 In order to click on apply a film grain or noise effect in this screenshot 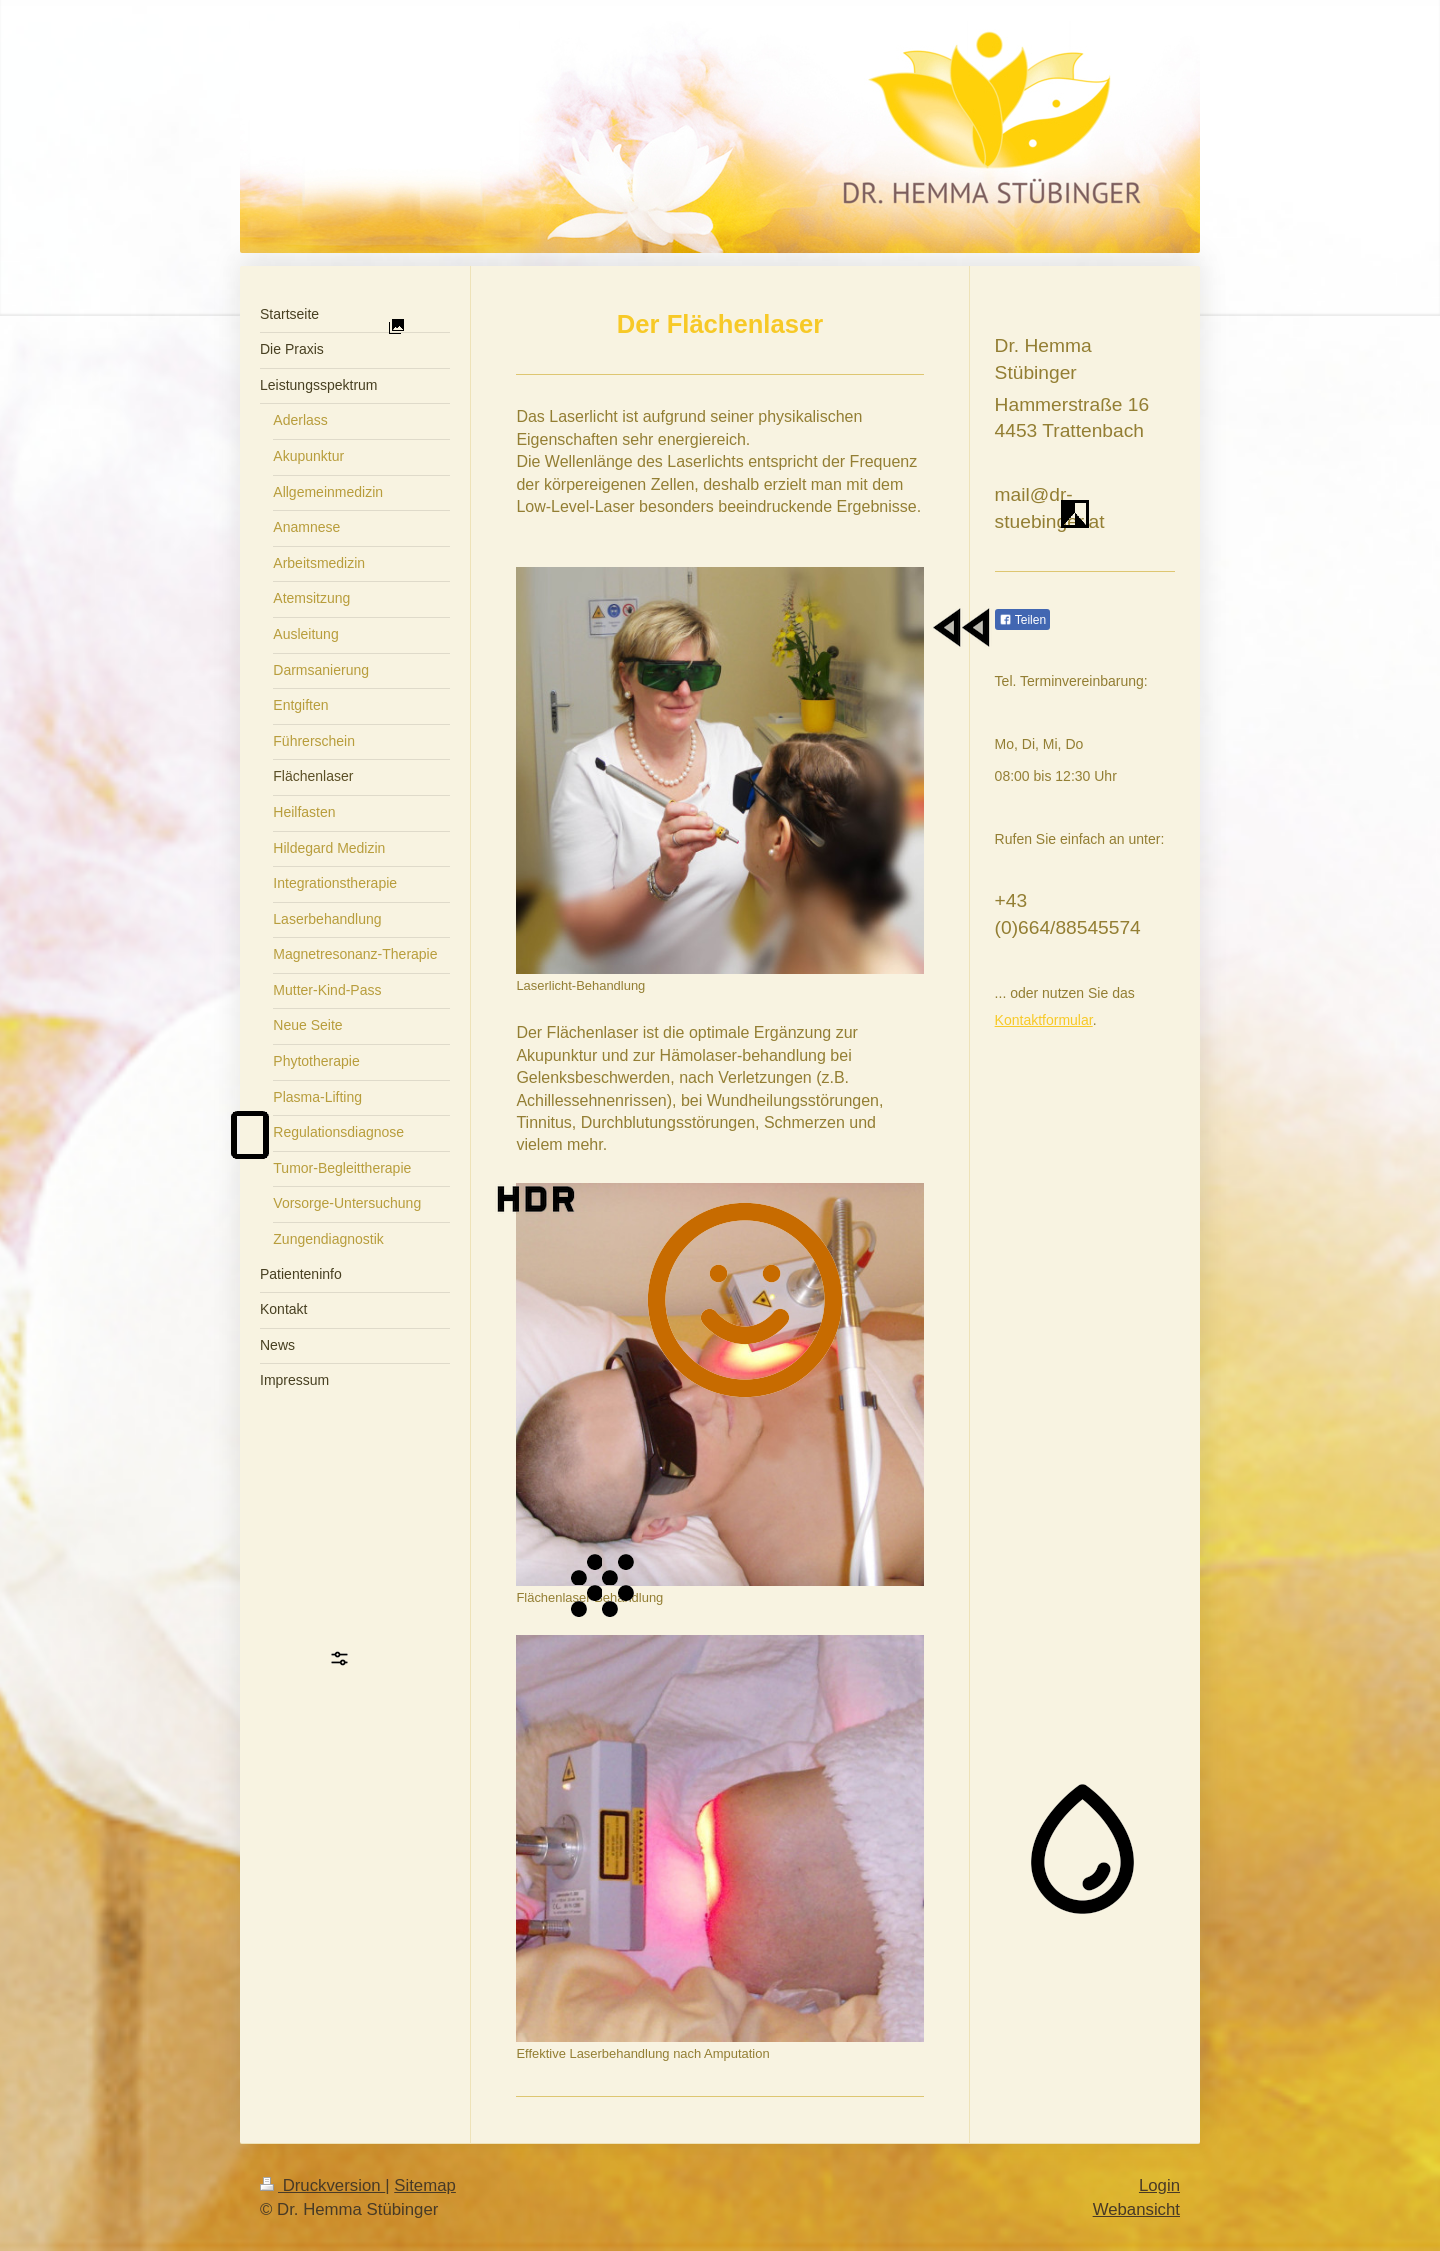, I will do `click(602, 1585)`.